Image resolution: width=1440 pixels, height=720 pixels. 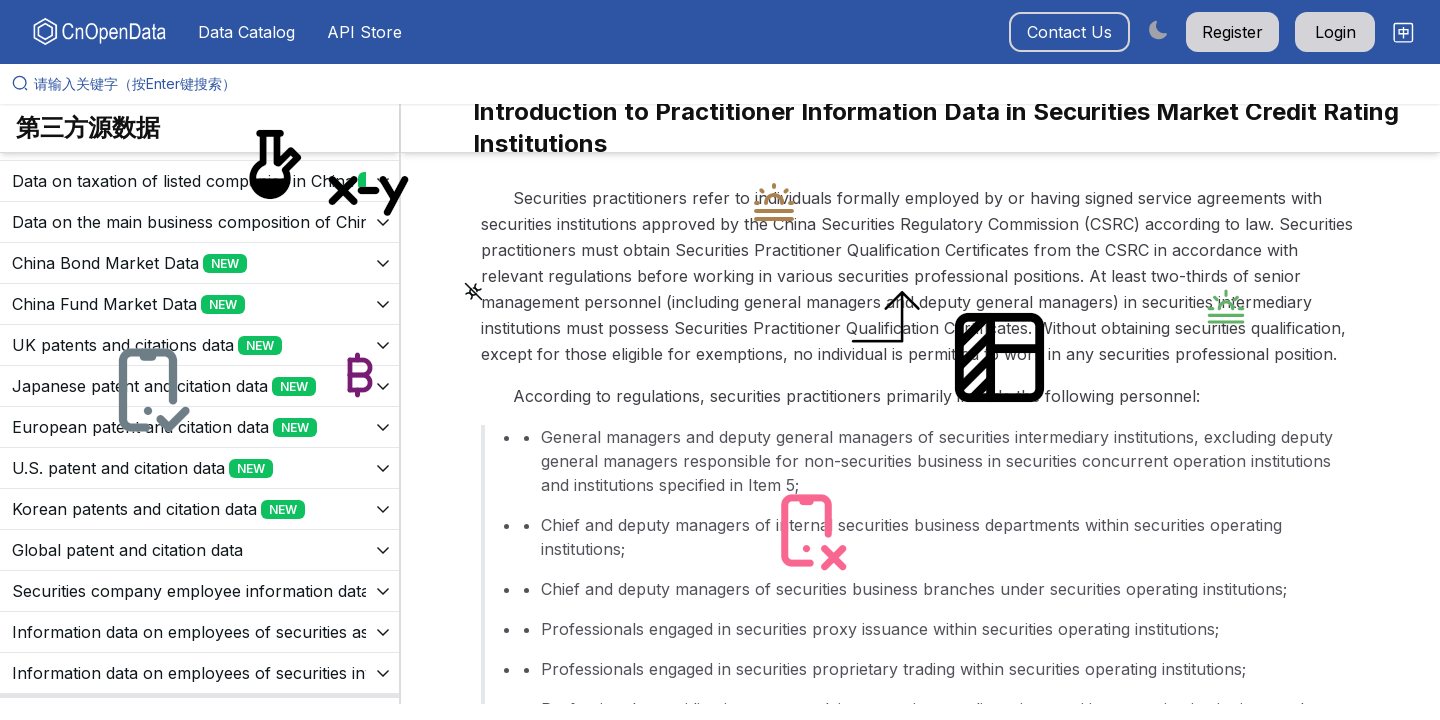 What do you see at coordinates (806, 530) in the screenshot?
I see `disconnect mobile device` at bounding box center [806, 530].